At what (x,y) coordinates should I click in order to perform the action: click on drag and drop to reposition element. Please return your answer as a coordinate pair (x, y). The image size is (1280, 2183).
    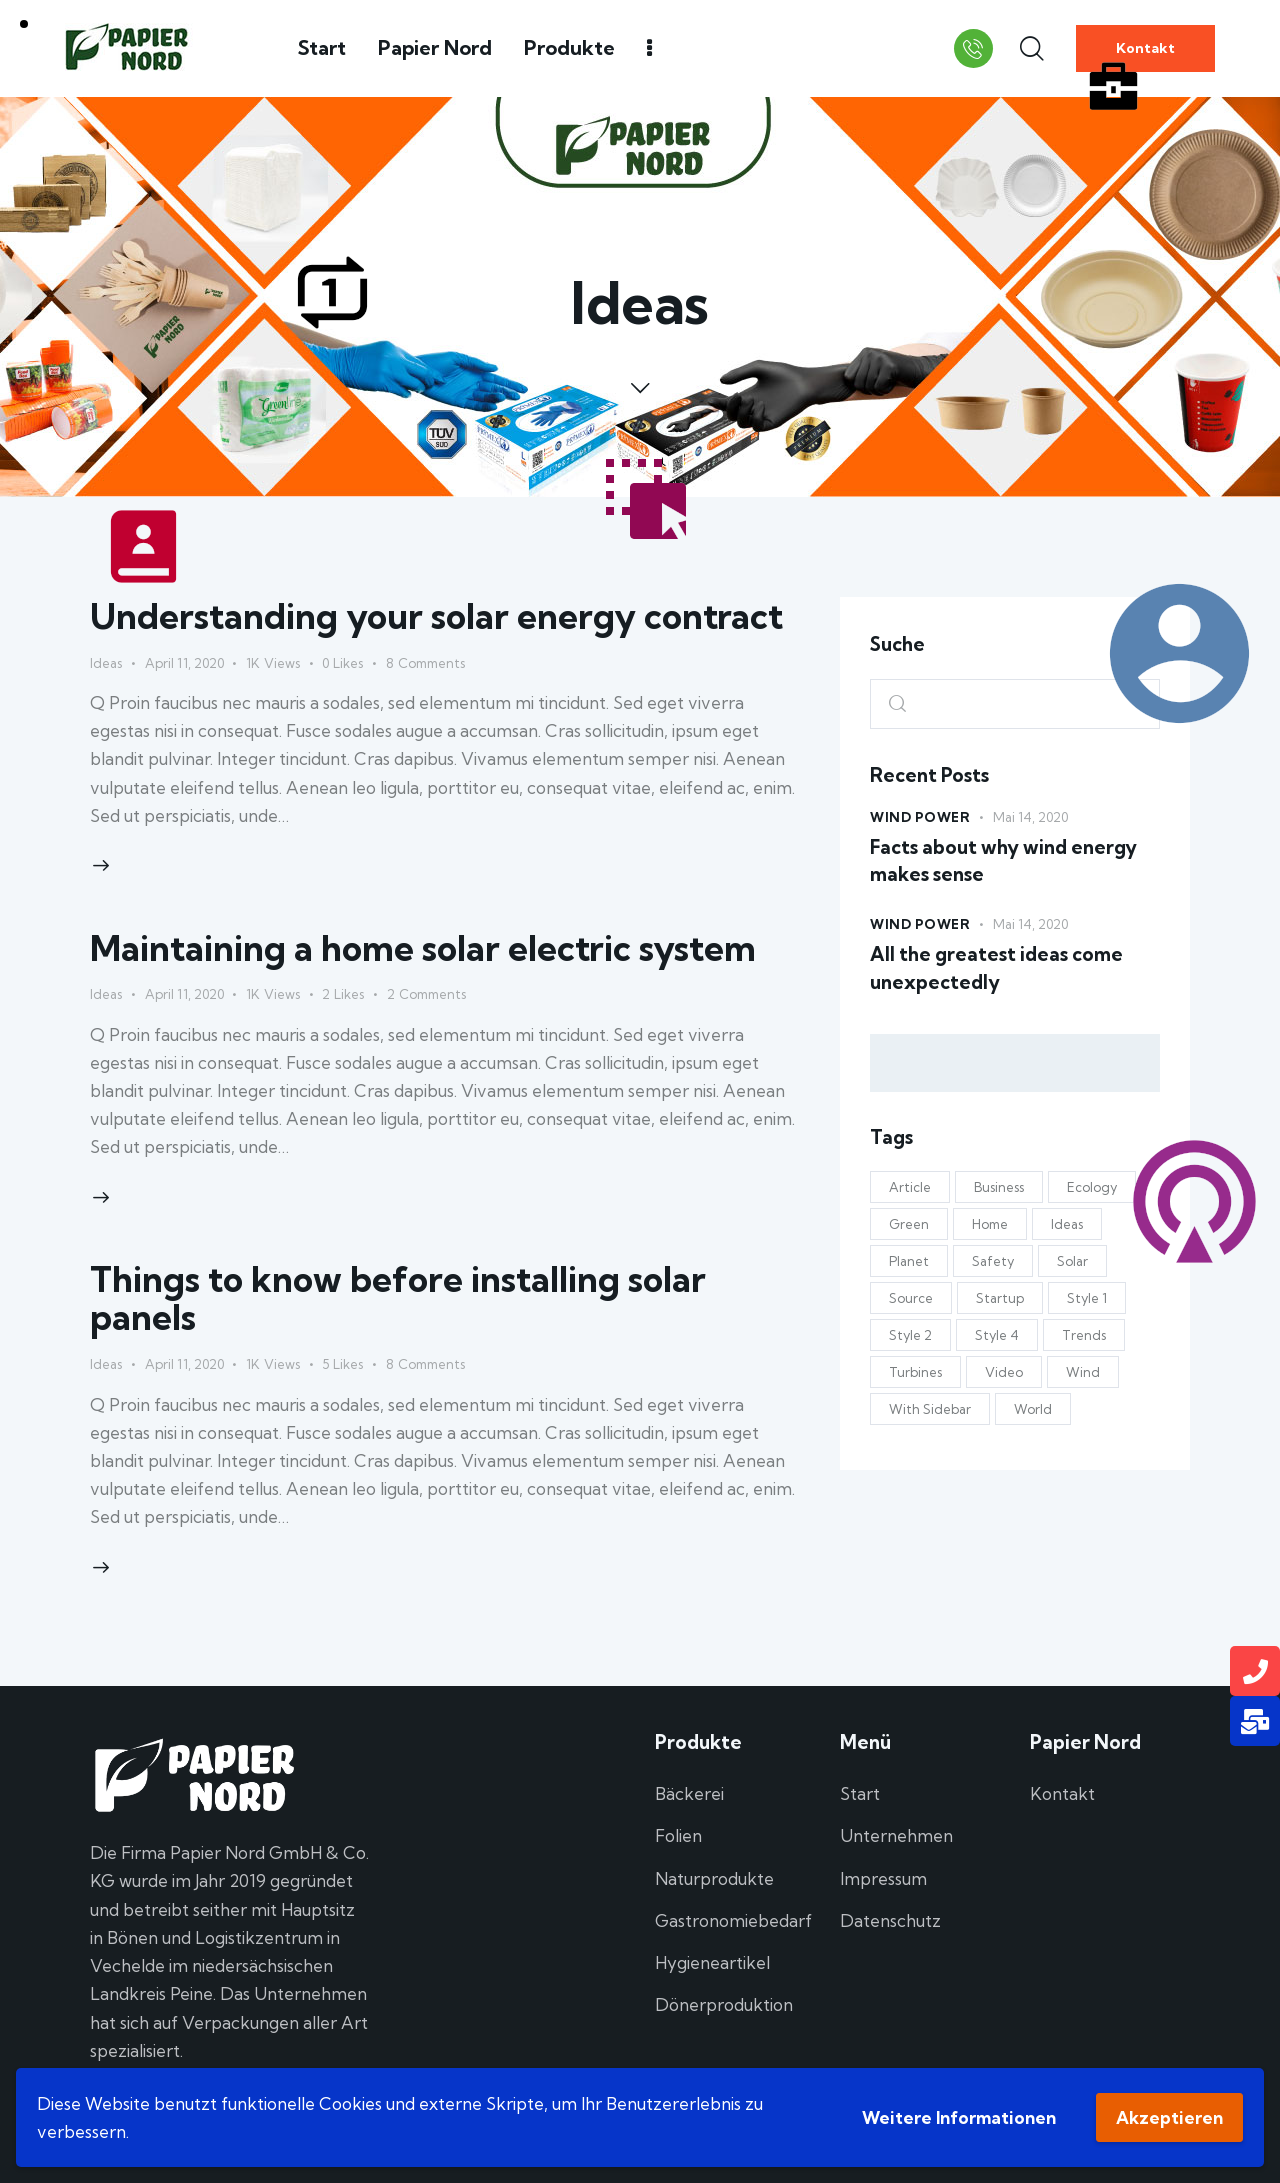
    Looking at the image, I should click on (646, 499).